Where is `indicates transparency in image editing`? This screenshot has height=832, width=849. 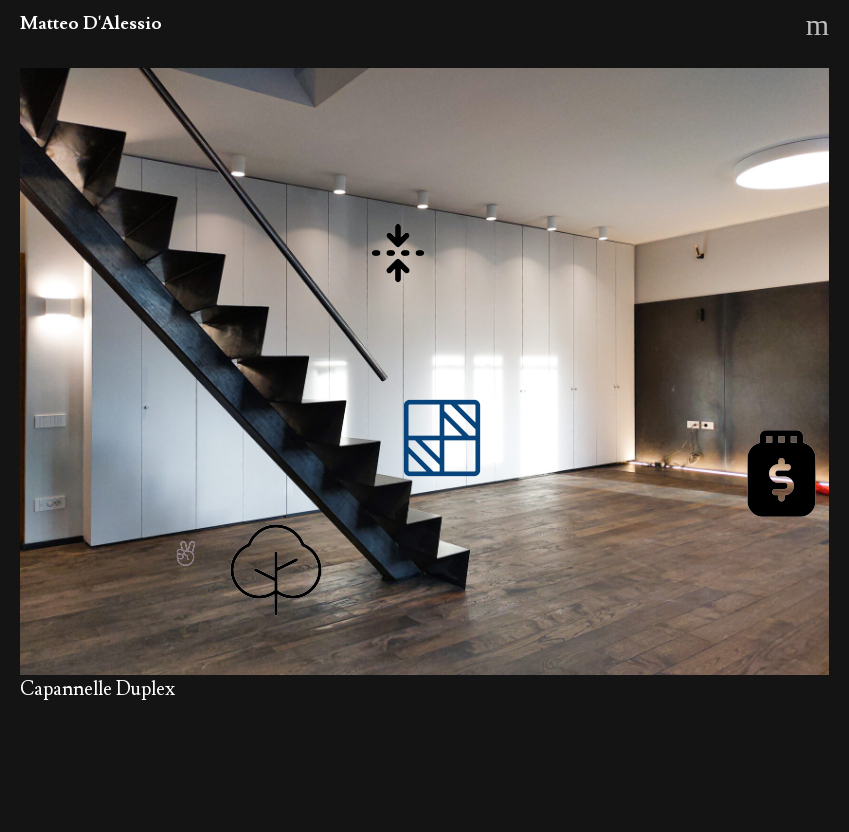
indicates transparency in image editing is located at coordinates (442, 438).